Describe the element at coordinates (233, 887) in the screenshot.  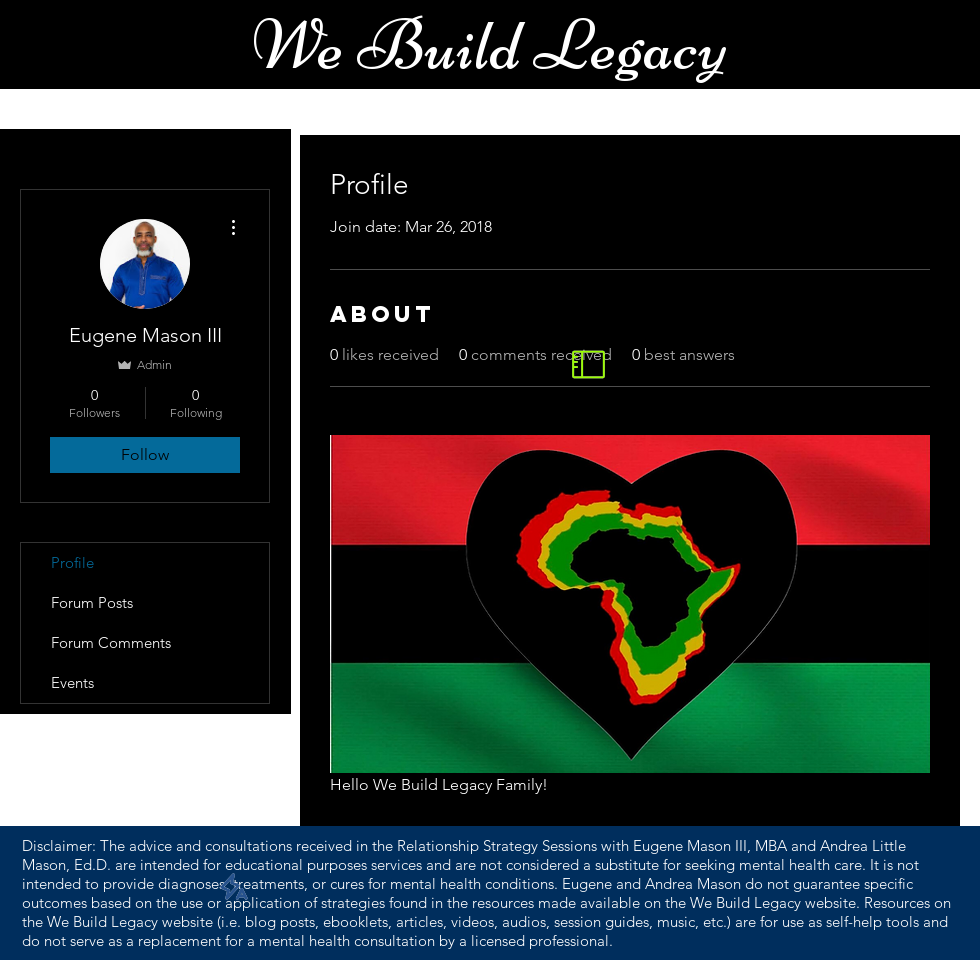
I see `auto-enhance or quick optimize content` at that location.